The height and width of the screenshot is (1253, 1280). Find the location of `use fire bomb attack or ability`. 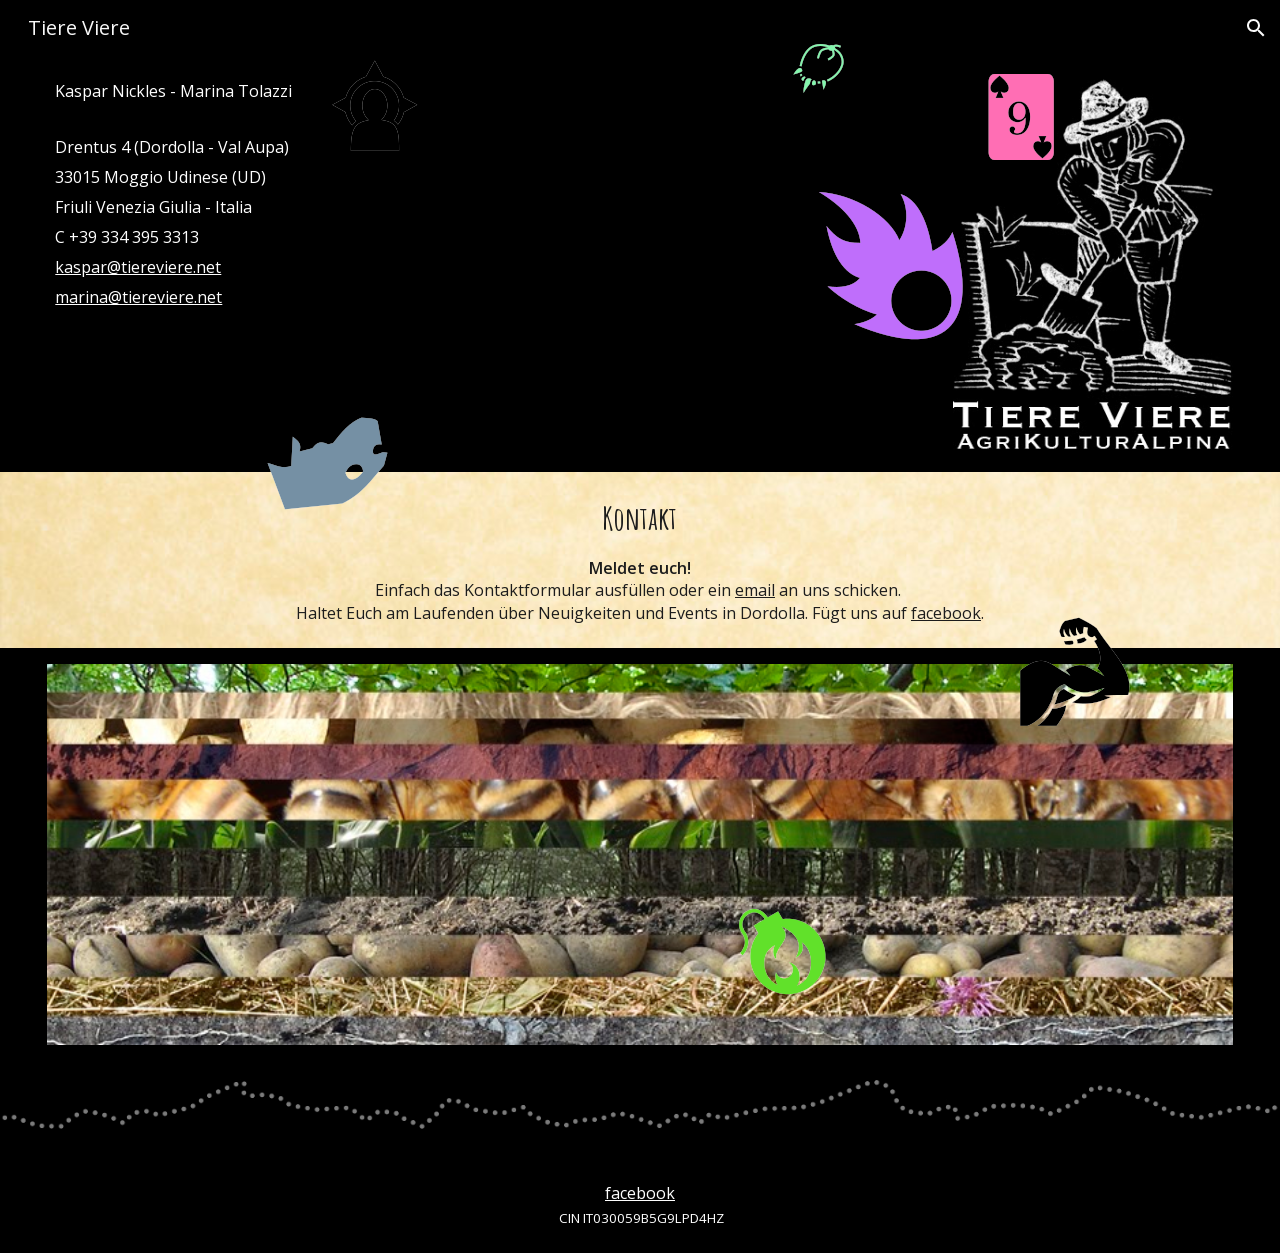

use fire bomb attack or ability is located at coordinates (781, 950).